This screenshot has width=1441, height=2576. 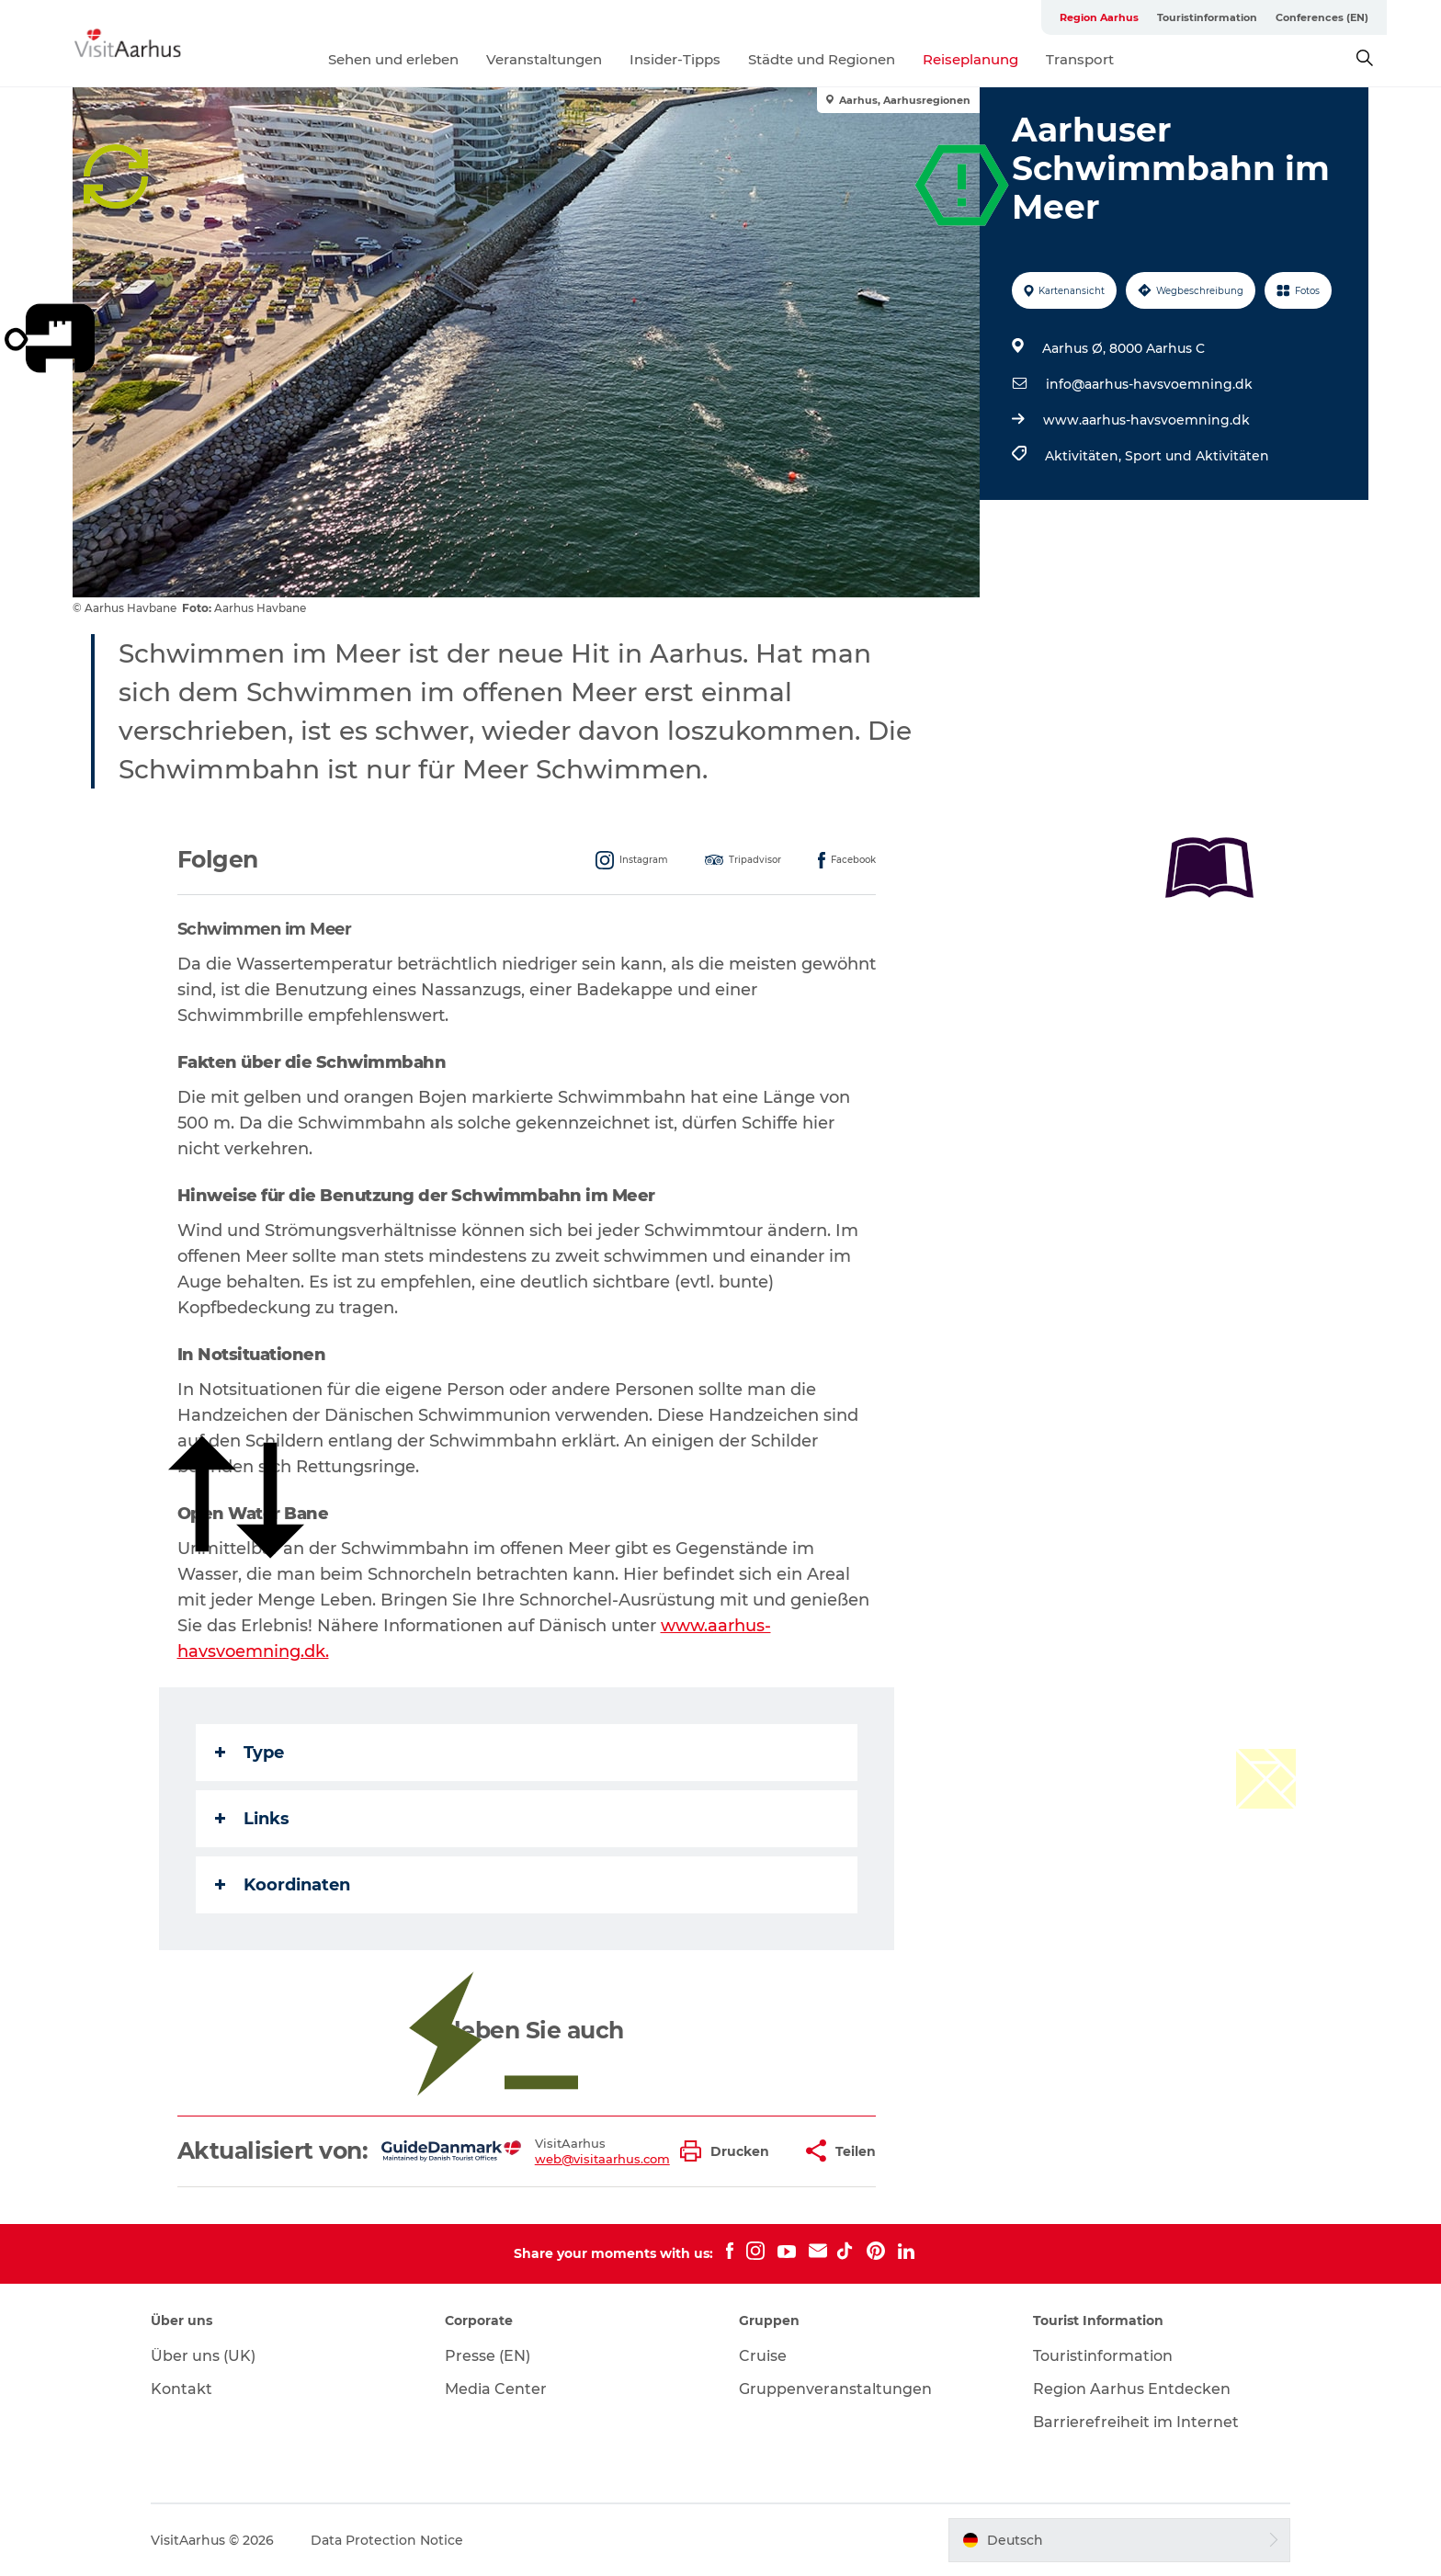 What do you see at coordinates (116, 176) in the screenshot?
I see `repeat or loop content continuously` at bounding box center [116, 176].